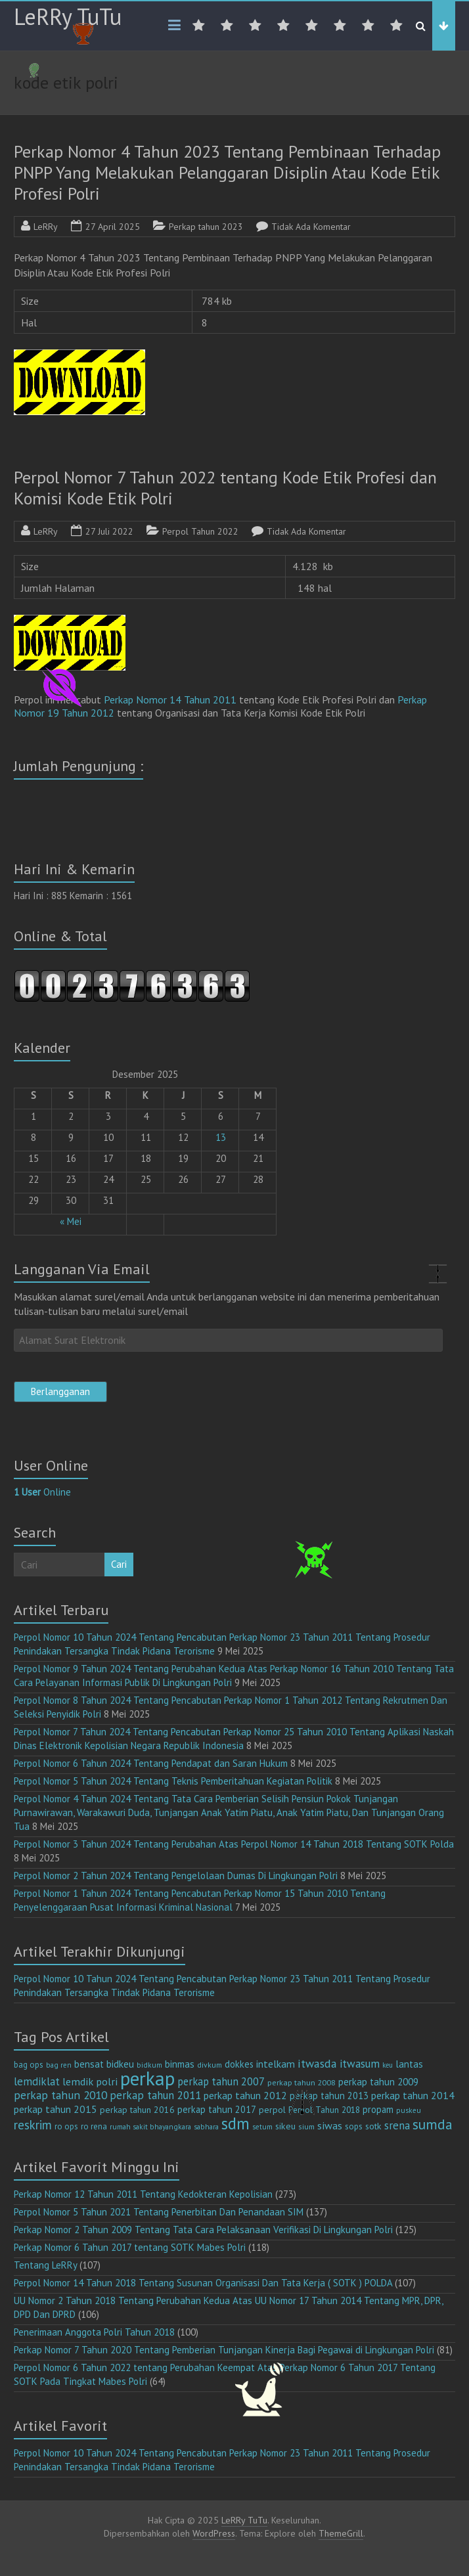 This screenshot has width=469, height=2576. I want to click on join a game or session, so click(437, 1274).